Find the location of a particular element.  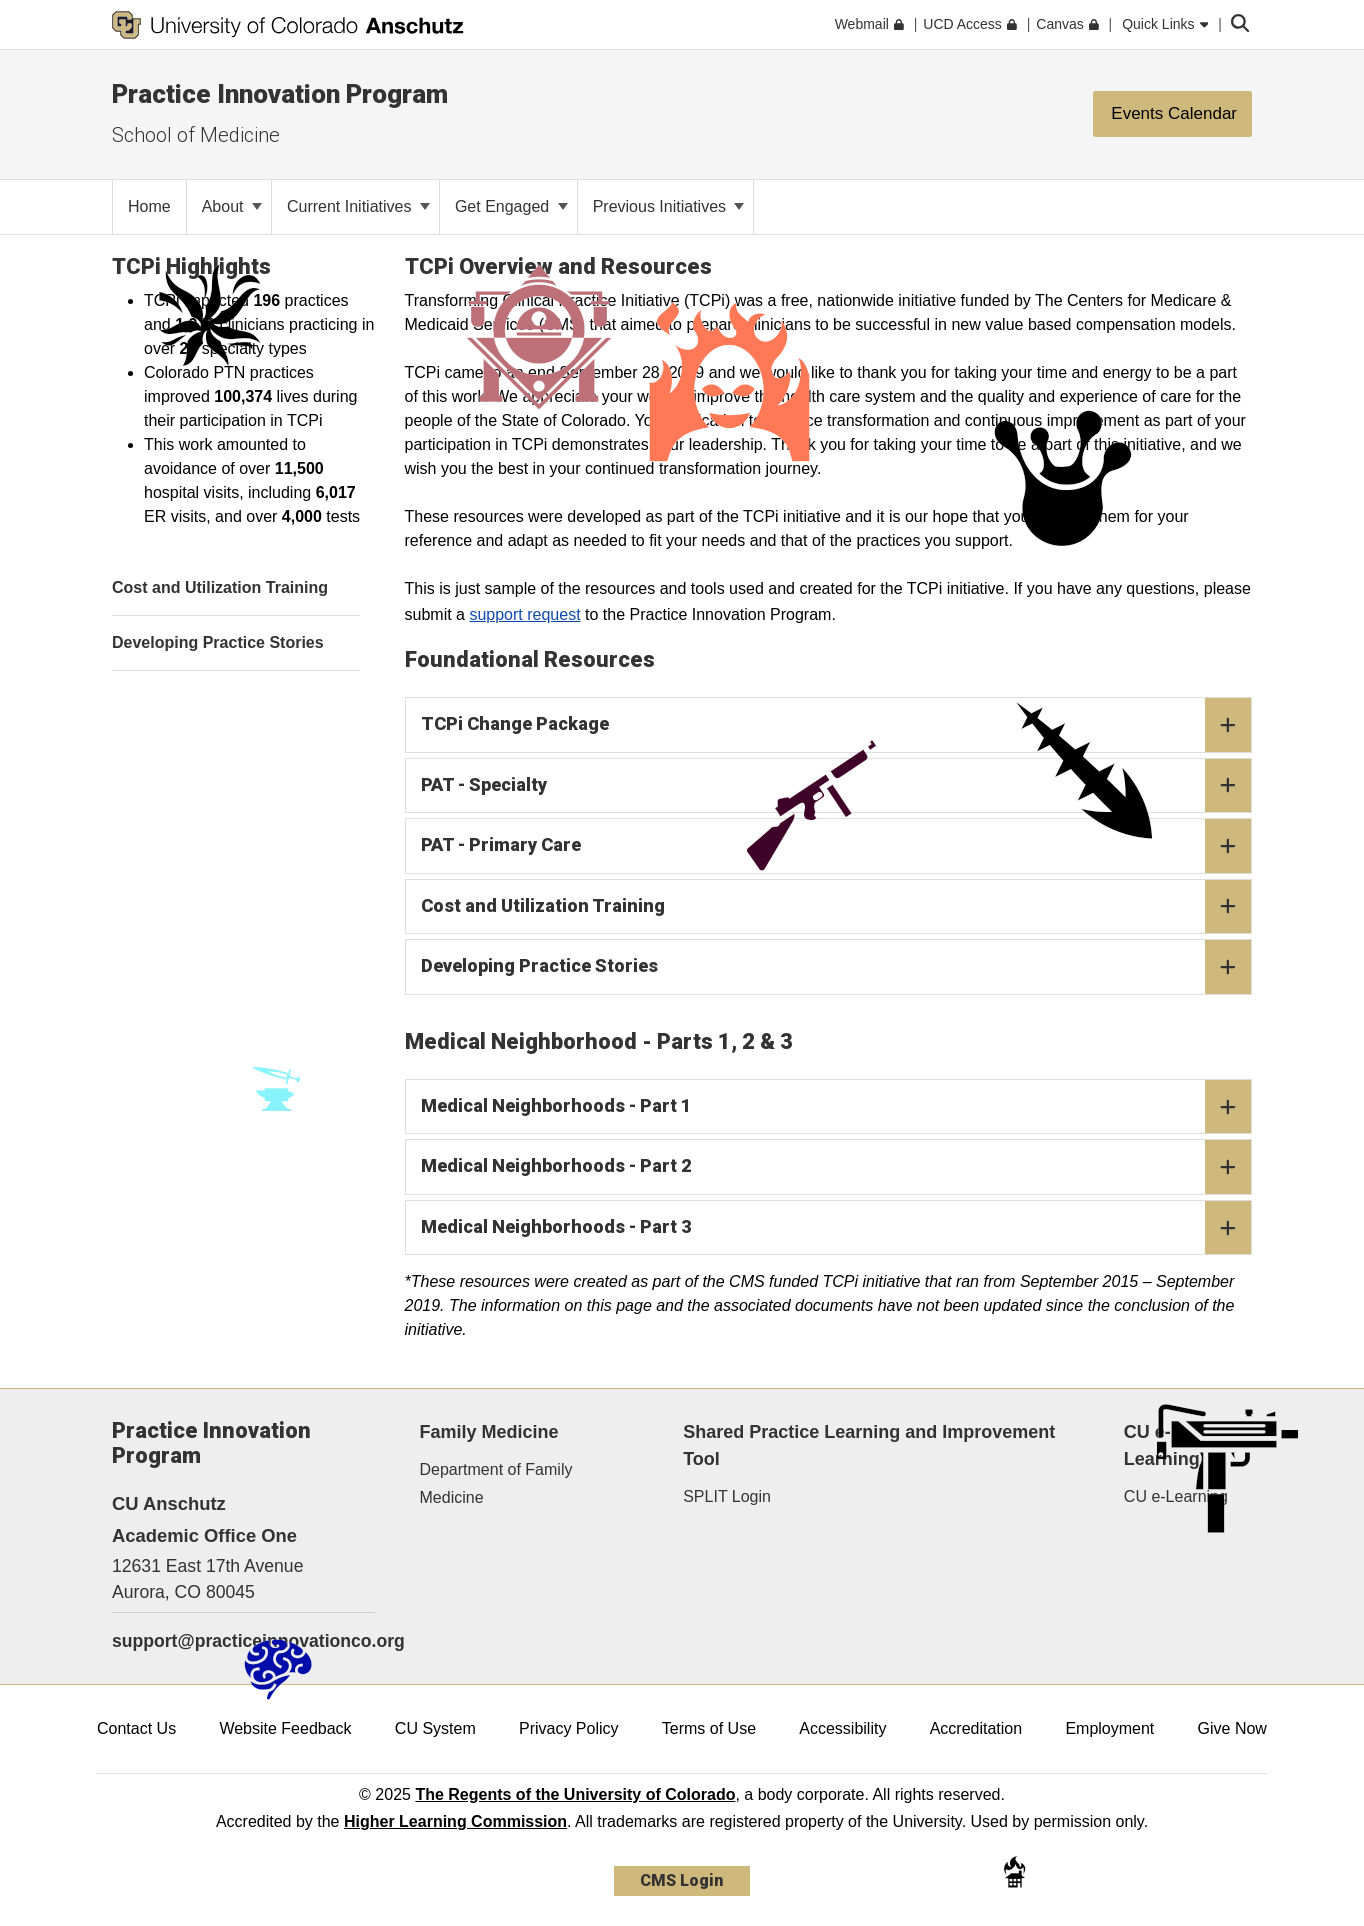

access the weapon crafting menu is located at coordinates (276, 1087).